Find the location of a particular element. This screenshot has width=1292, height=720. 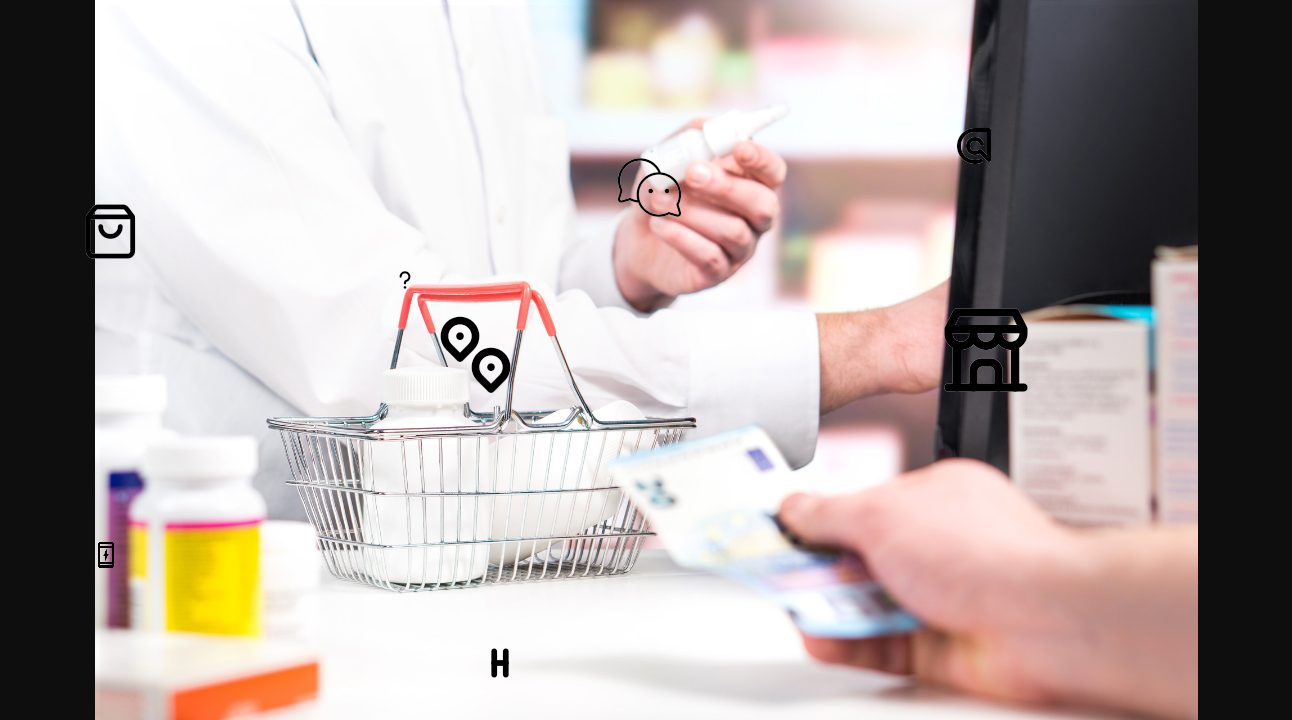

access help or support is located at coordinates (405, 280).